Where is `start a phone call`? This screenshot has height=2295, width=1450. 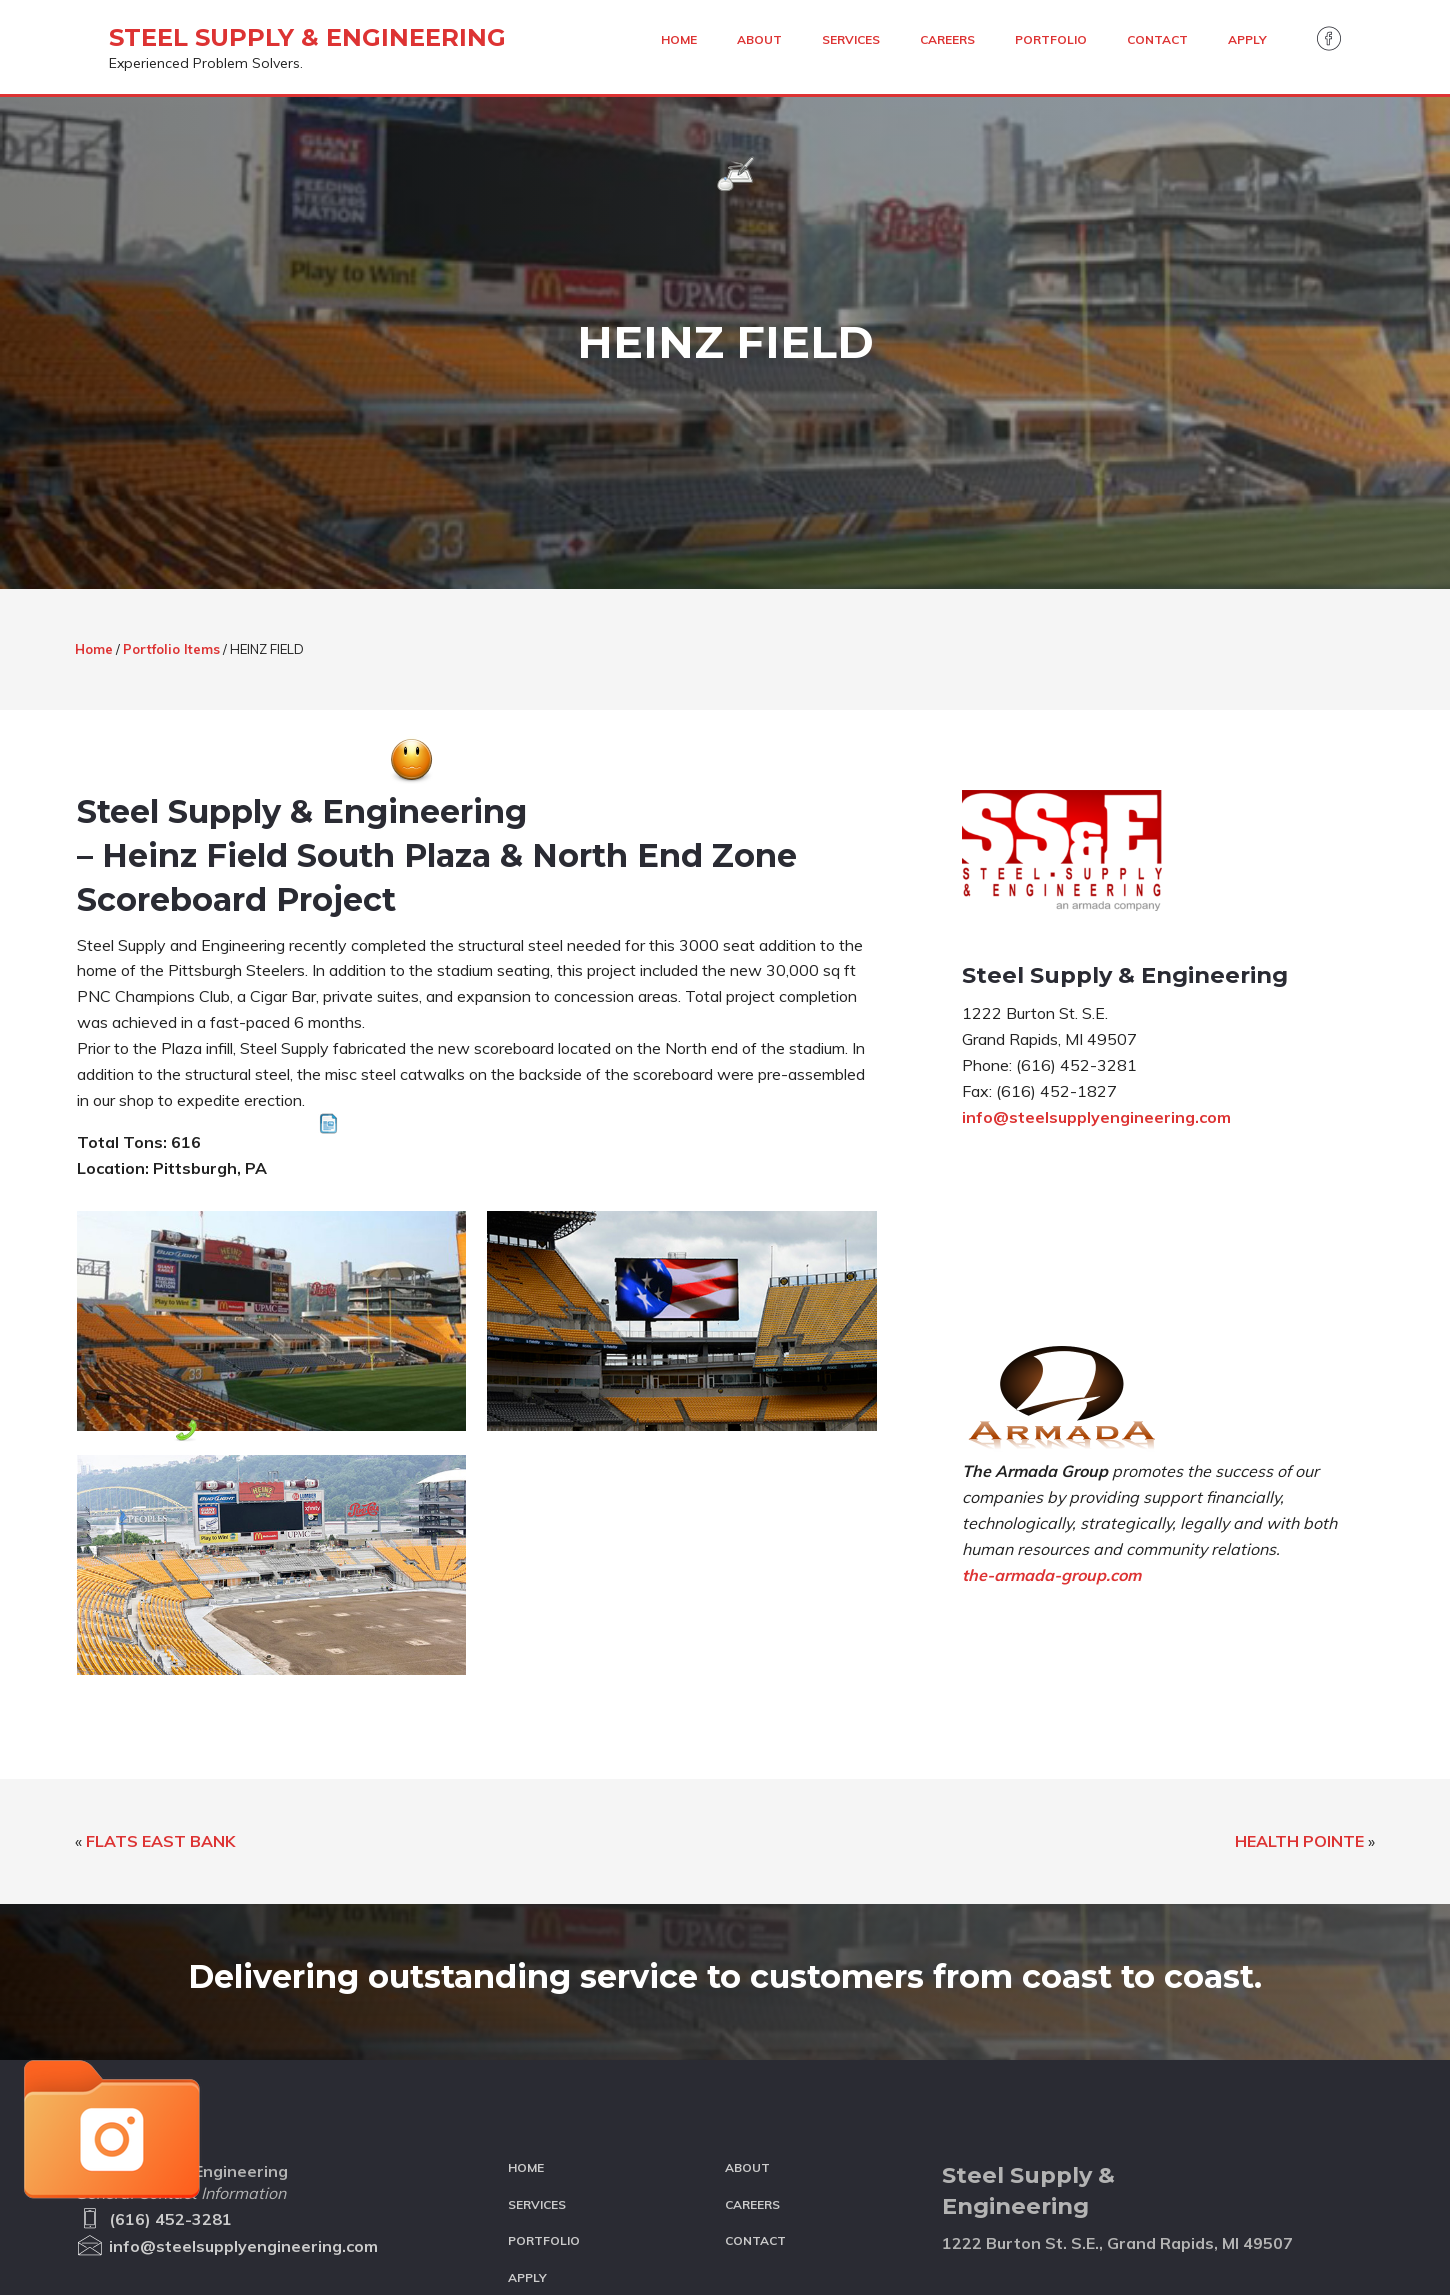
start a phone call is located at coordinates (186, 1431).